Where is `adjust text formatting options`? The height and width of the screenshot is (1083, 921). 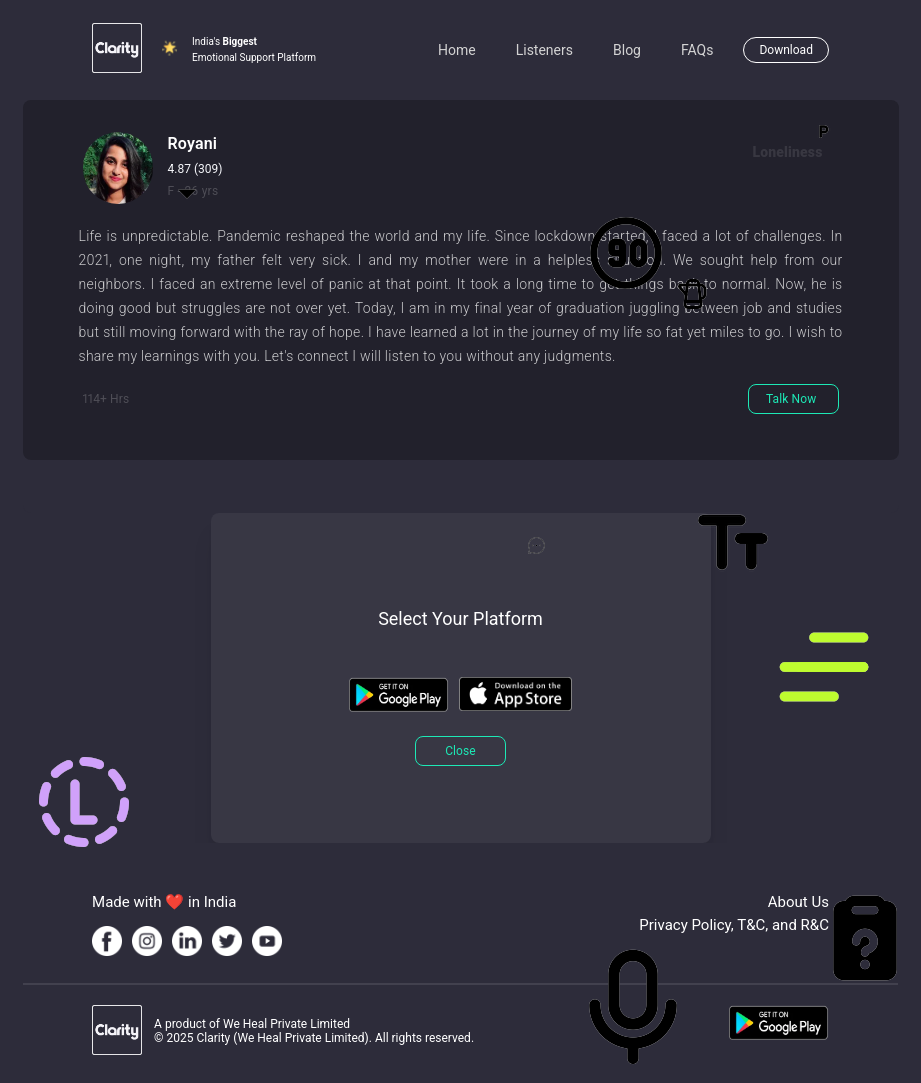
adjust text formatting options is located at coordinates (733, 544).